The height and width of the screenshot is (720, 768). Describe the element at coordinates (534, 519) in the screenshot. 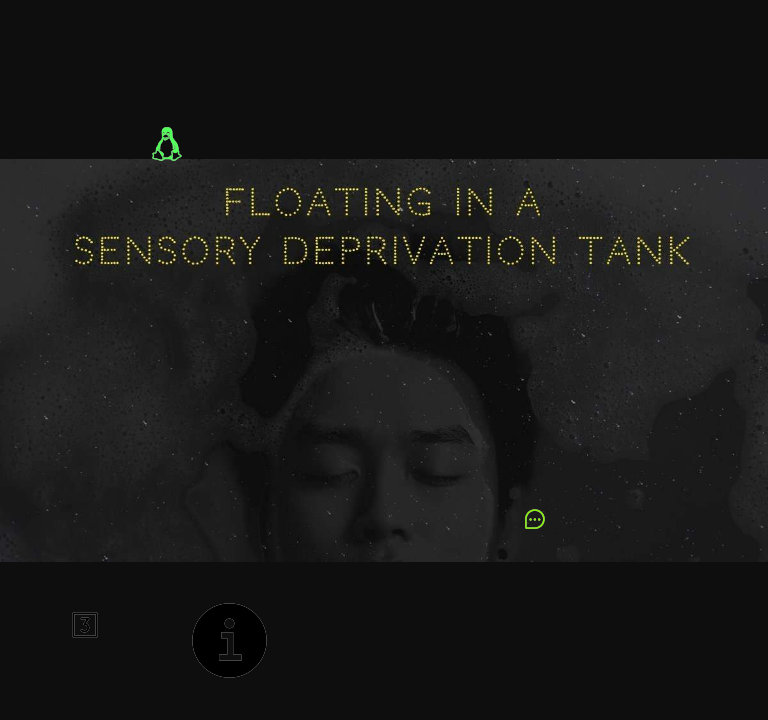

I see `open chat or messaging` at that location.